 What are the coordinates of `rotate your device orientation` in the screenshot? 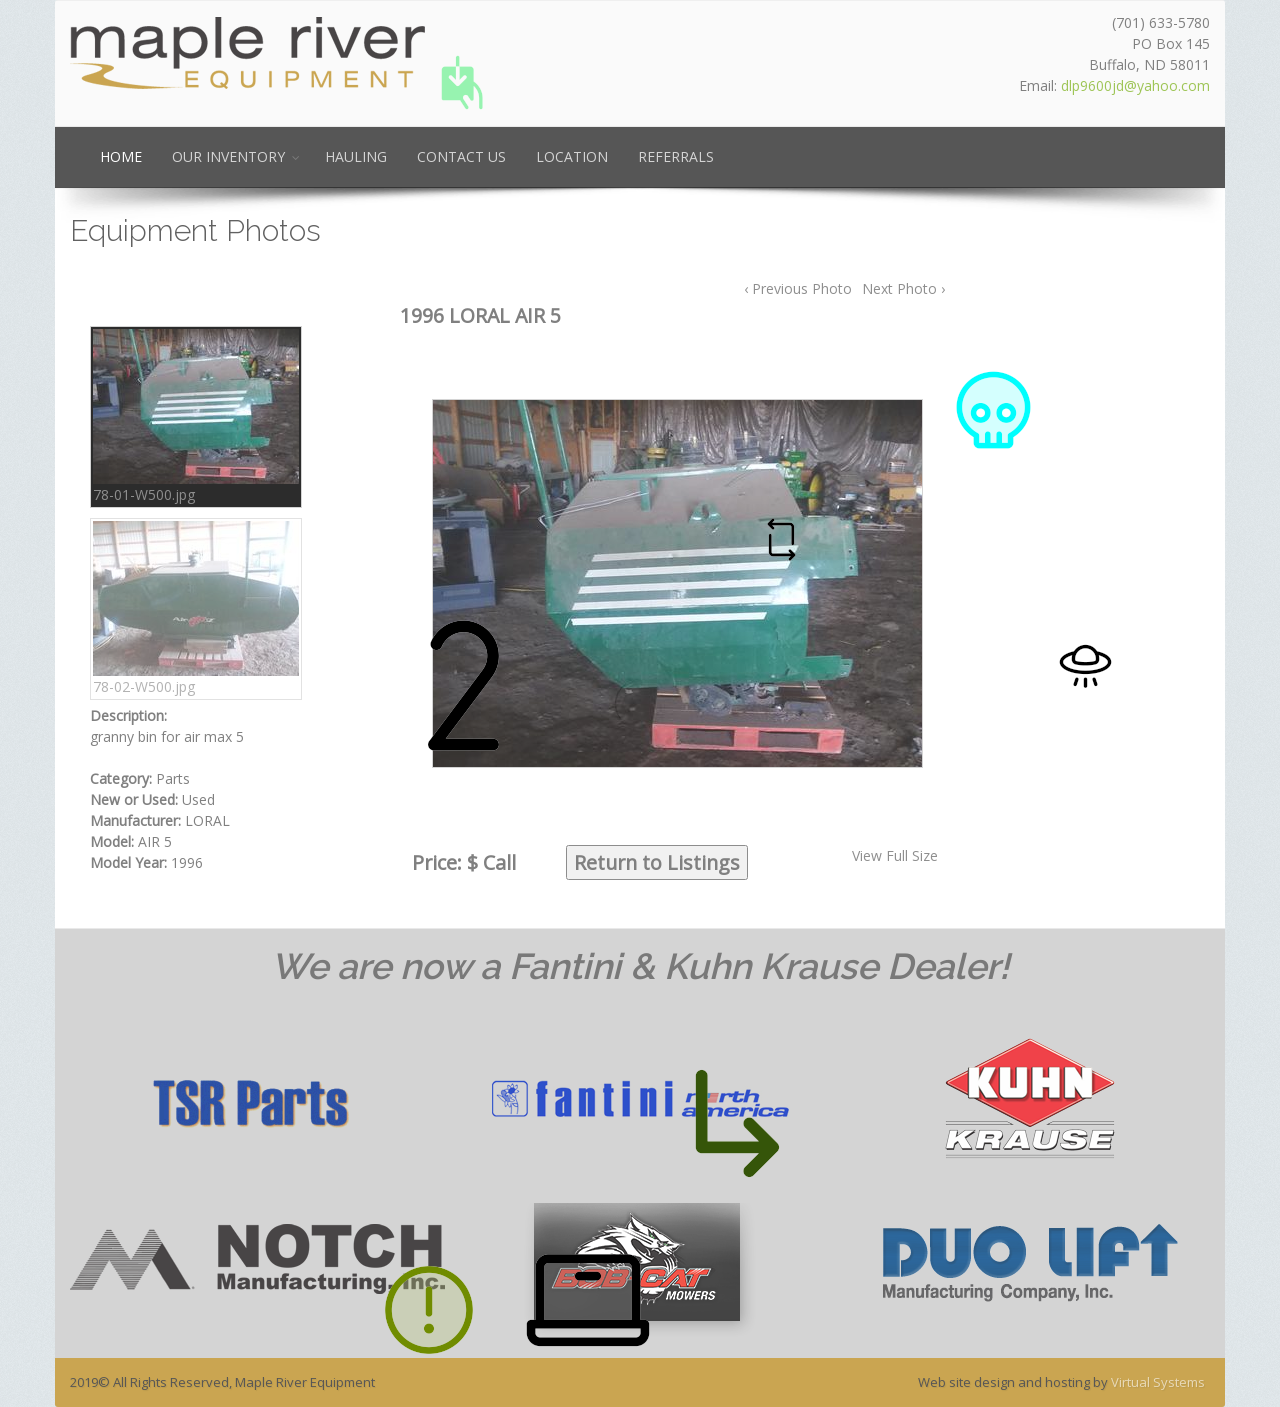 It's located at (781, 539).